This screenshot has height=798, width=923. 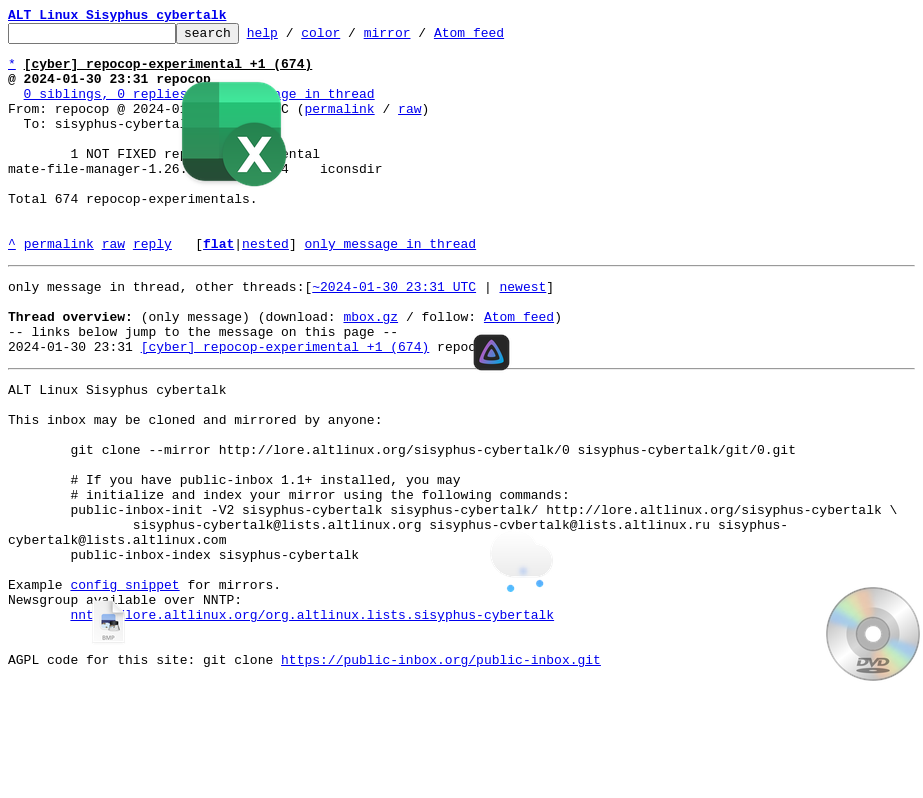 I want to click on indicates hail weather conditions, so click(x=521, y=560).